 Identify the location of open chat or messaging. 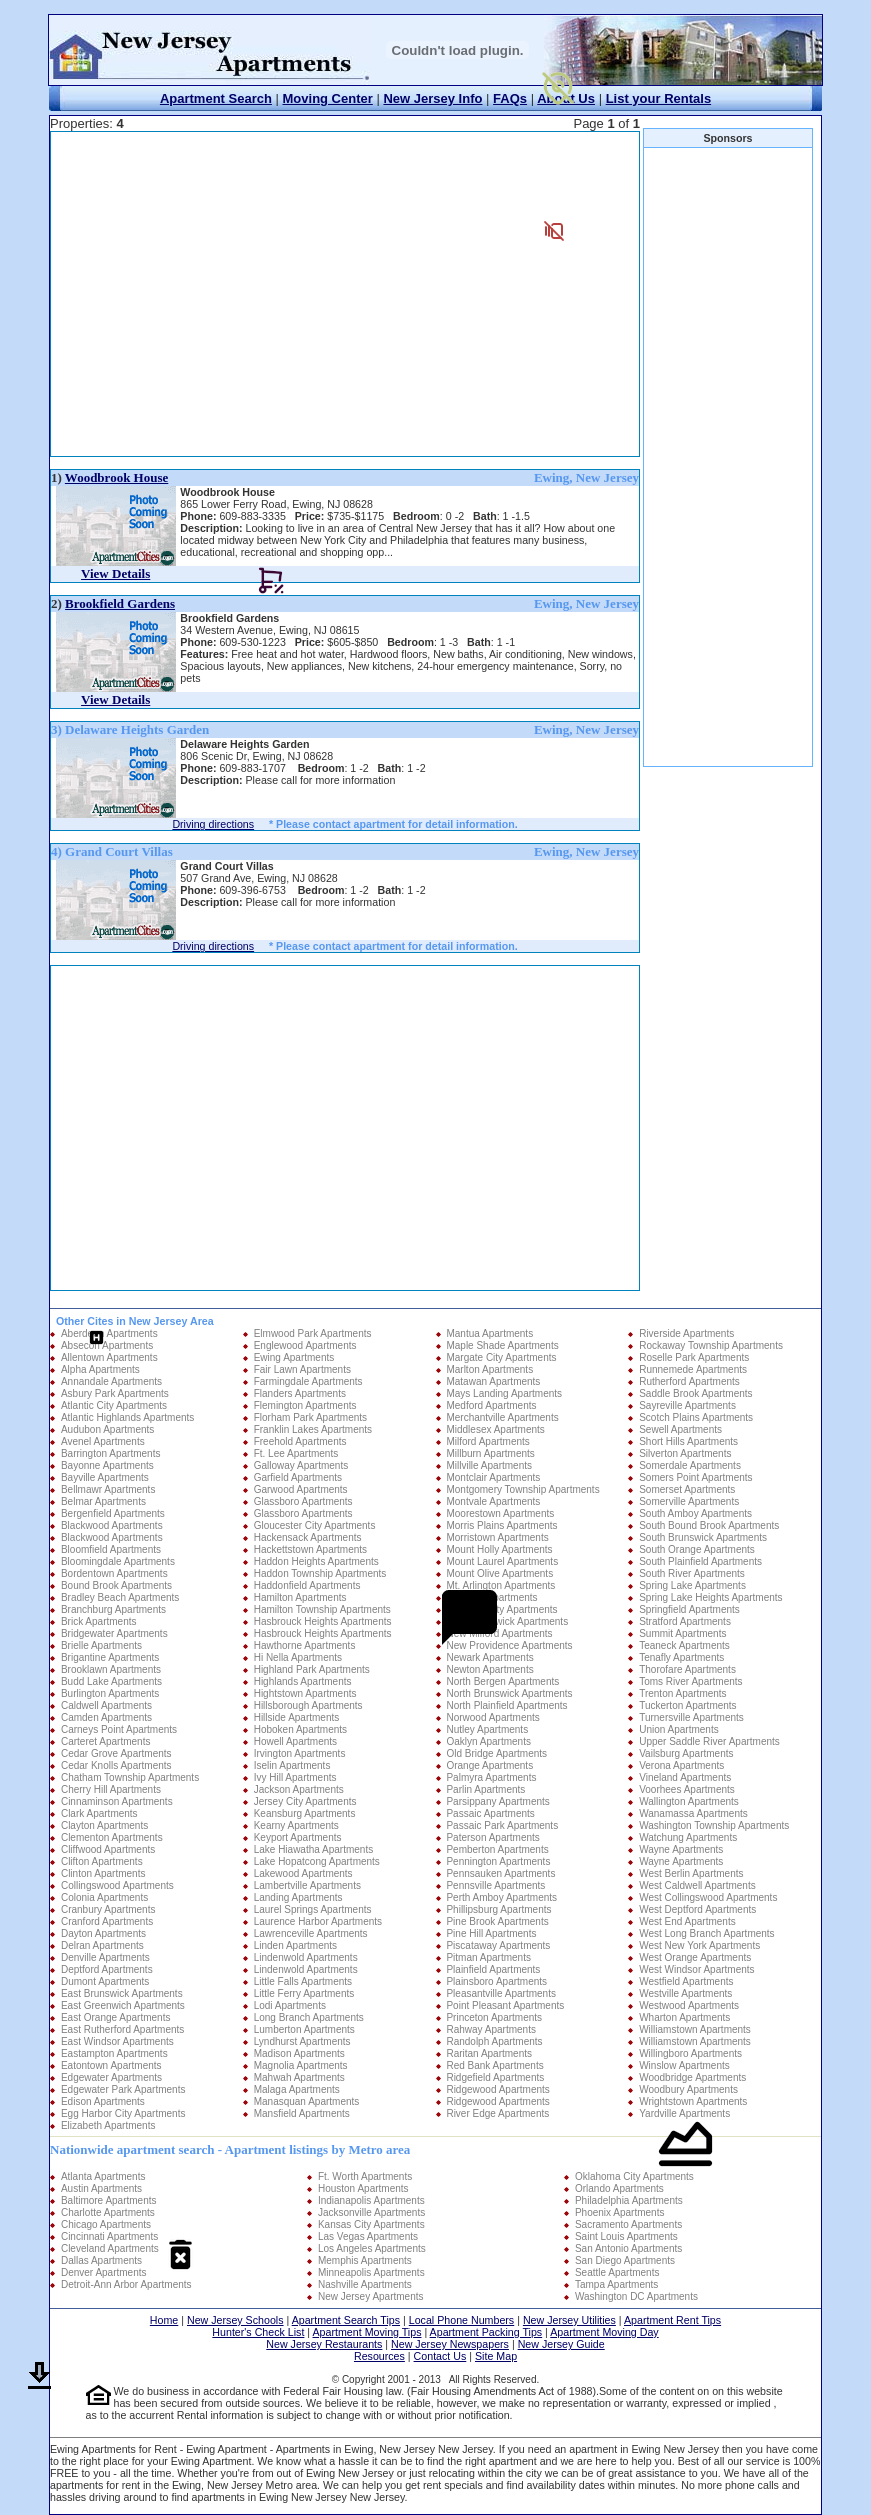
(469, 1617).